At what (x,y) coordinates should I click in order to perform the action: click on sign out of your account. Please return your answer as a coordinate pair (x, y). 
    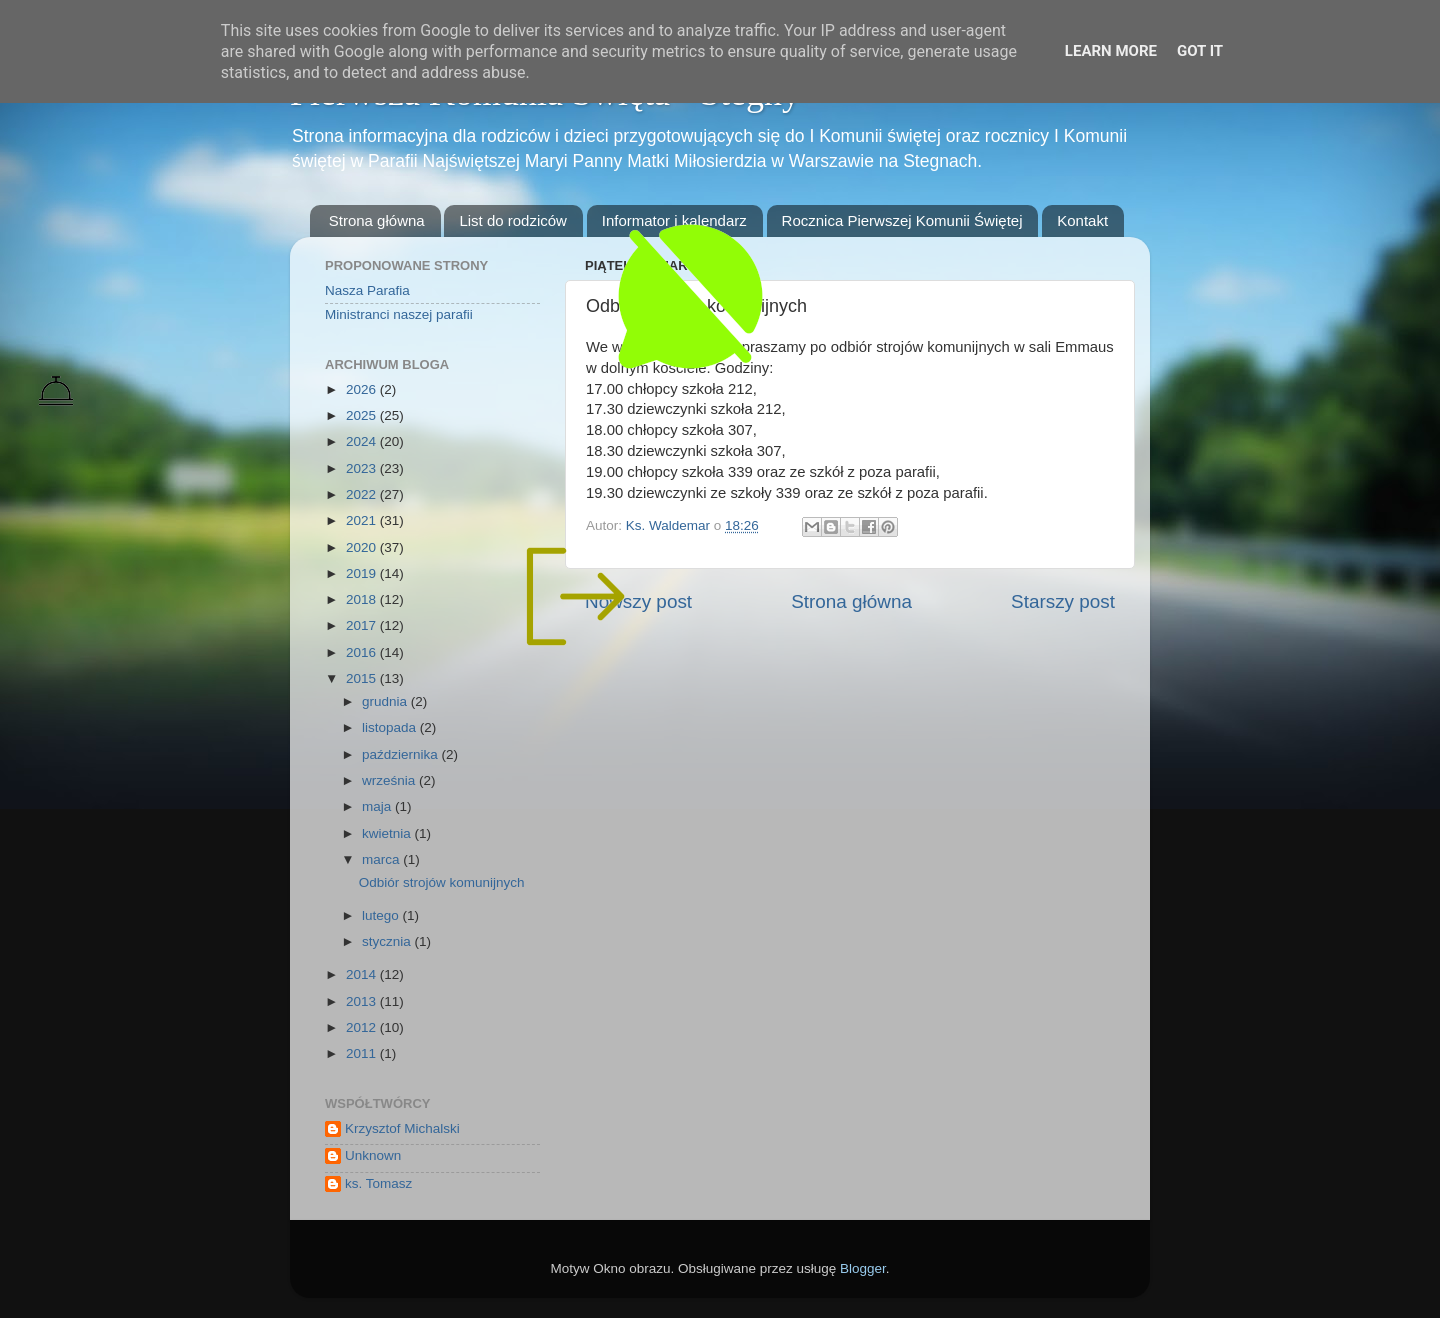
    Looking at the image, I should click on (571, 596).